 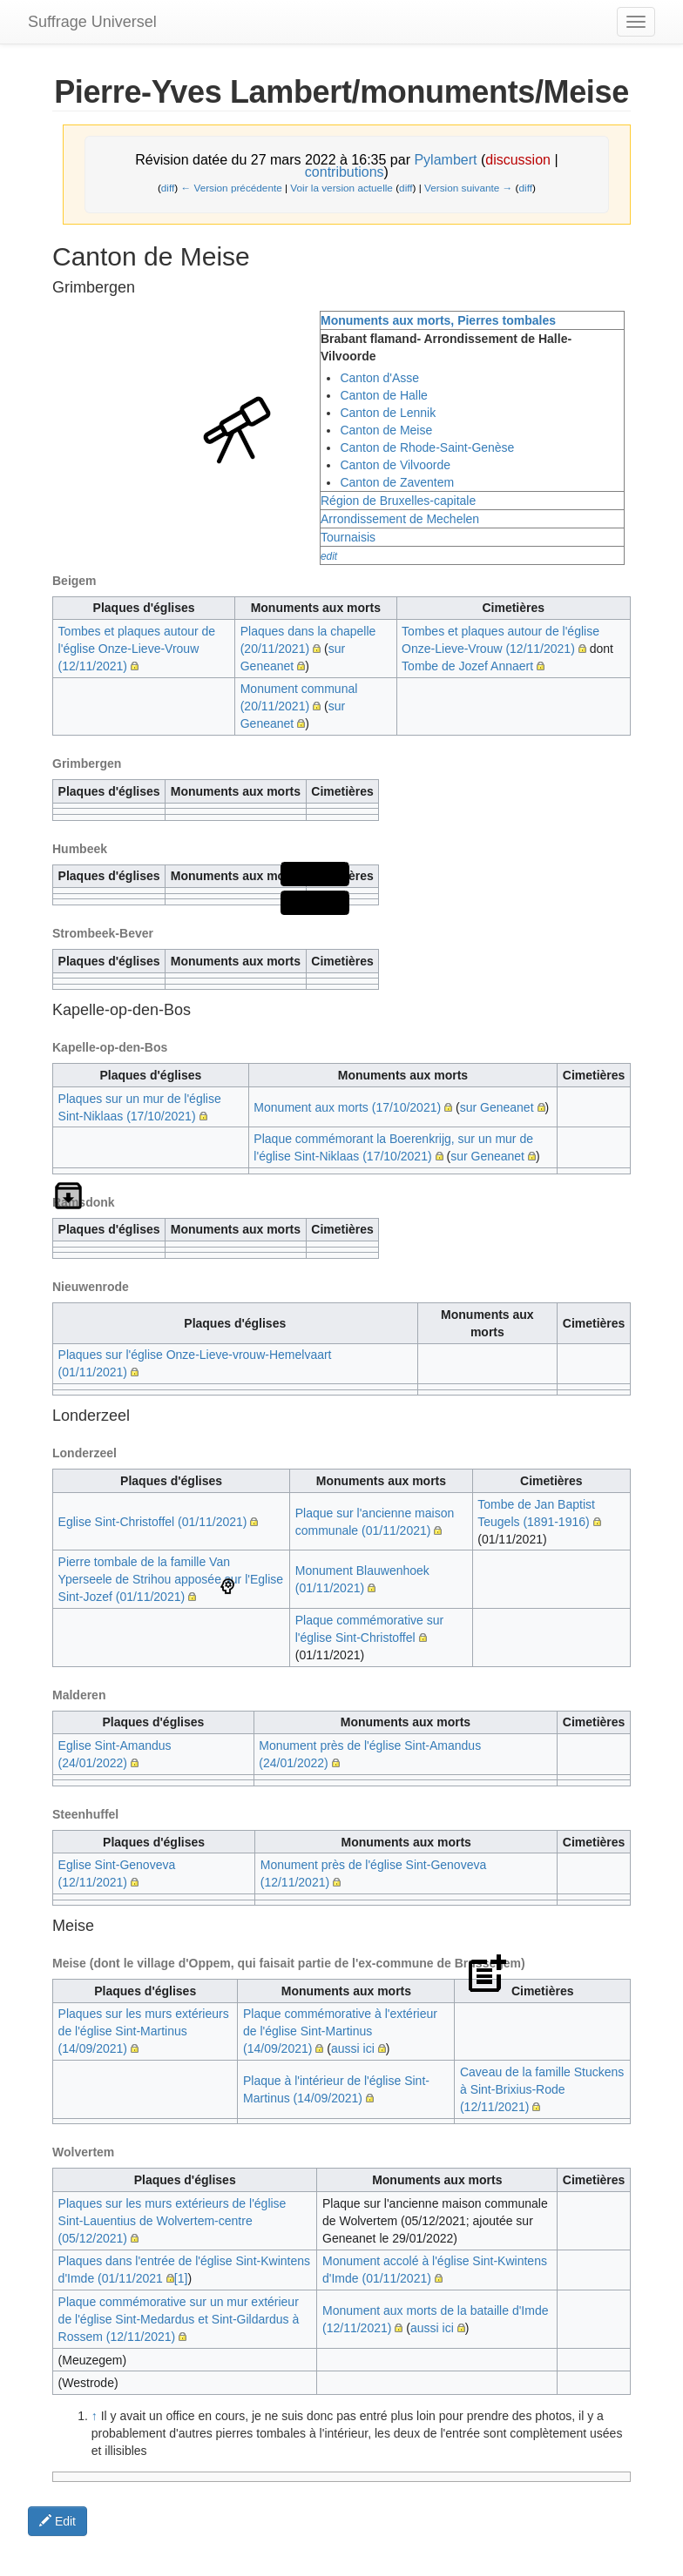 What do you see at coordinates (227, 1586) in the screenshot?
I see `access mental health or psychology features` at bounding box center [227, 1586].